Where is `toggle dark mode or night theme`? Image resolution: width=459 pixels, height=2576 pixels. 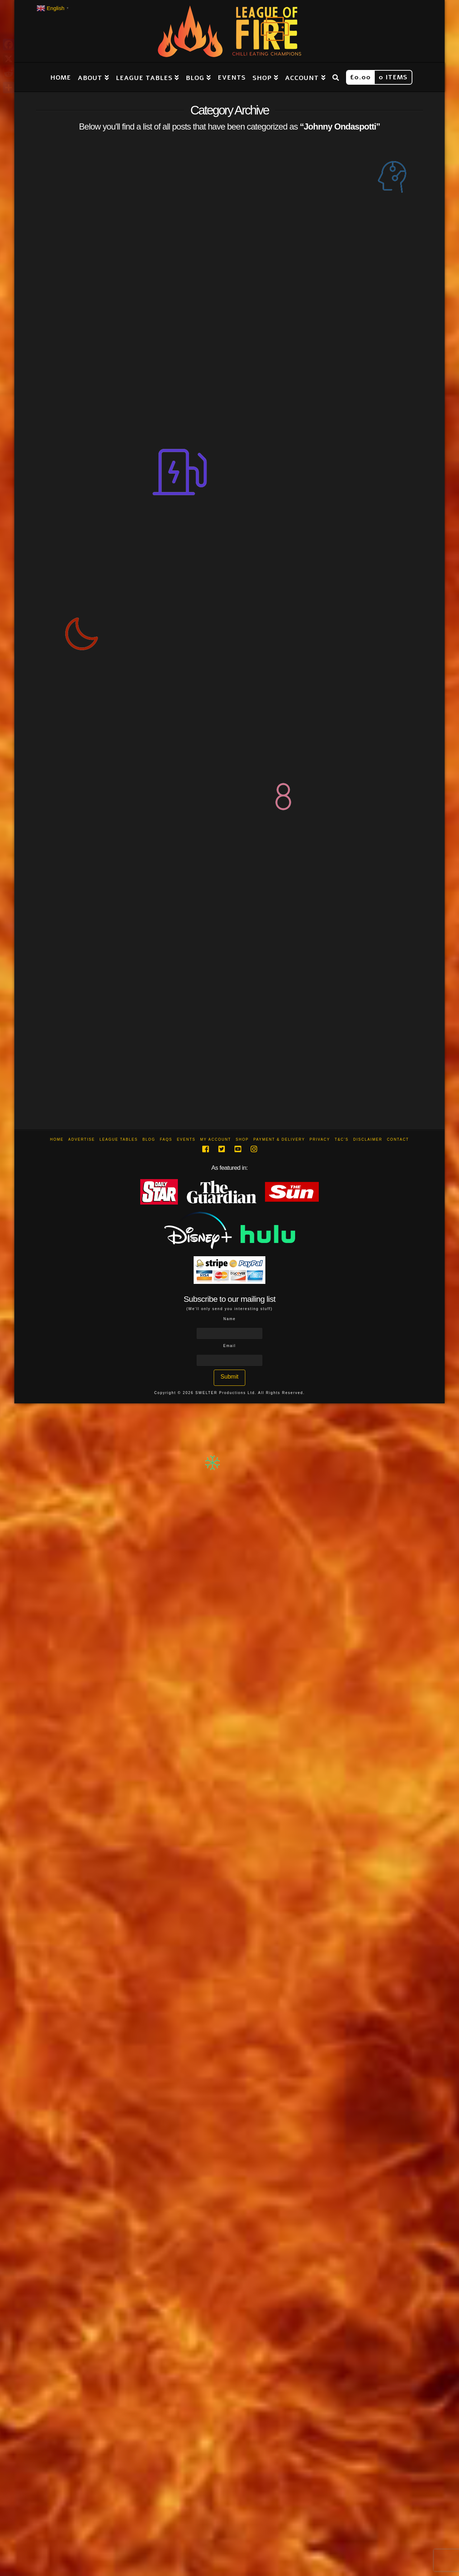 toggle dark mode or night theme is located at coordinates (81, 635).